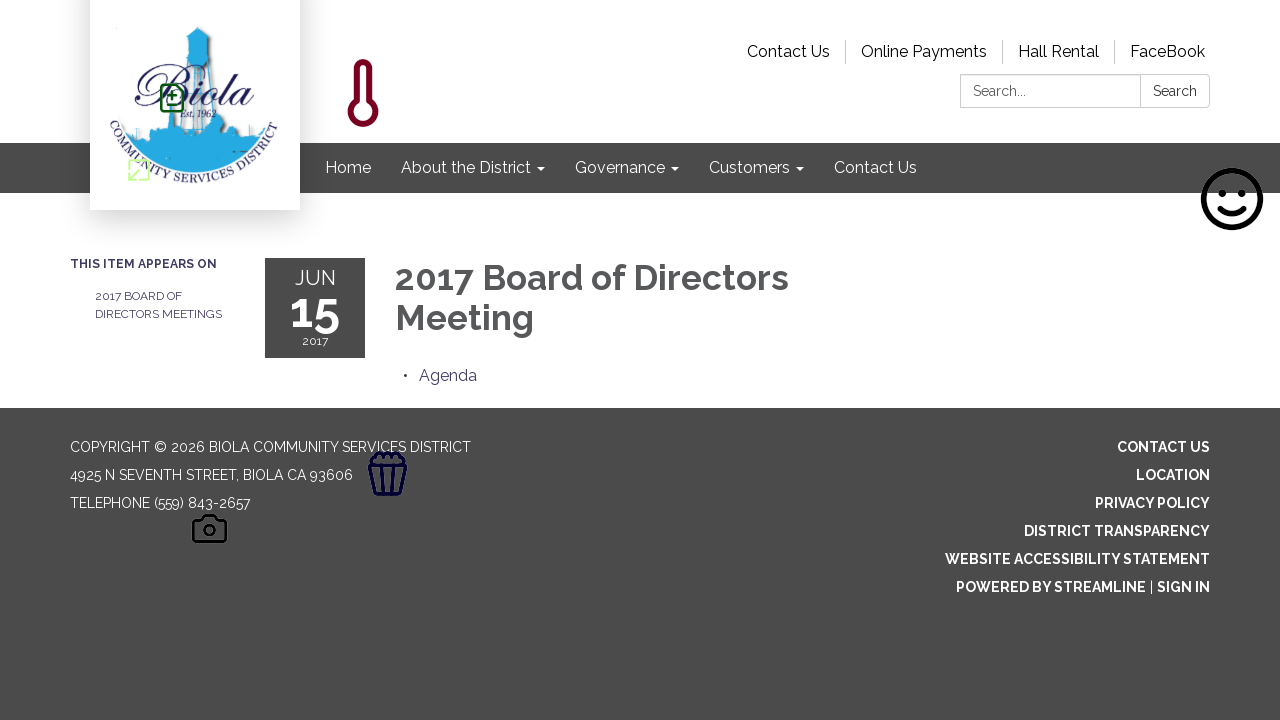 The image size is (1280, 720). Describe the element at coordinates (387, 473) in the screenshot. I see `access movies or entertainment content` at that location.